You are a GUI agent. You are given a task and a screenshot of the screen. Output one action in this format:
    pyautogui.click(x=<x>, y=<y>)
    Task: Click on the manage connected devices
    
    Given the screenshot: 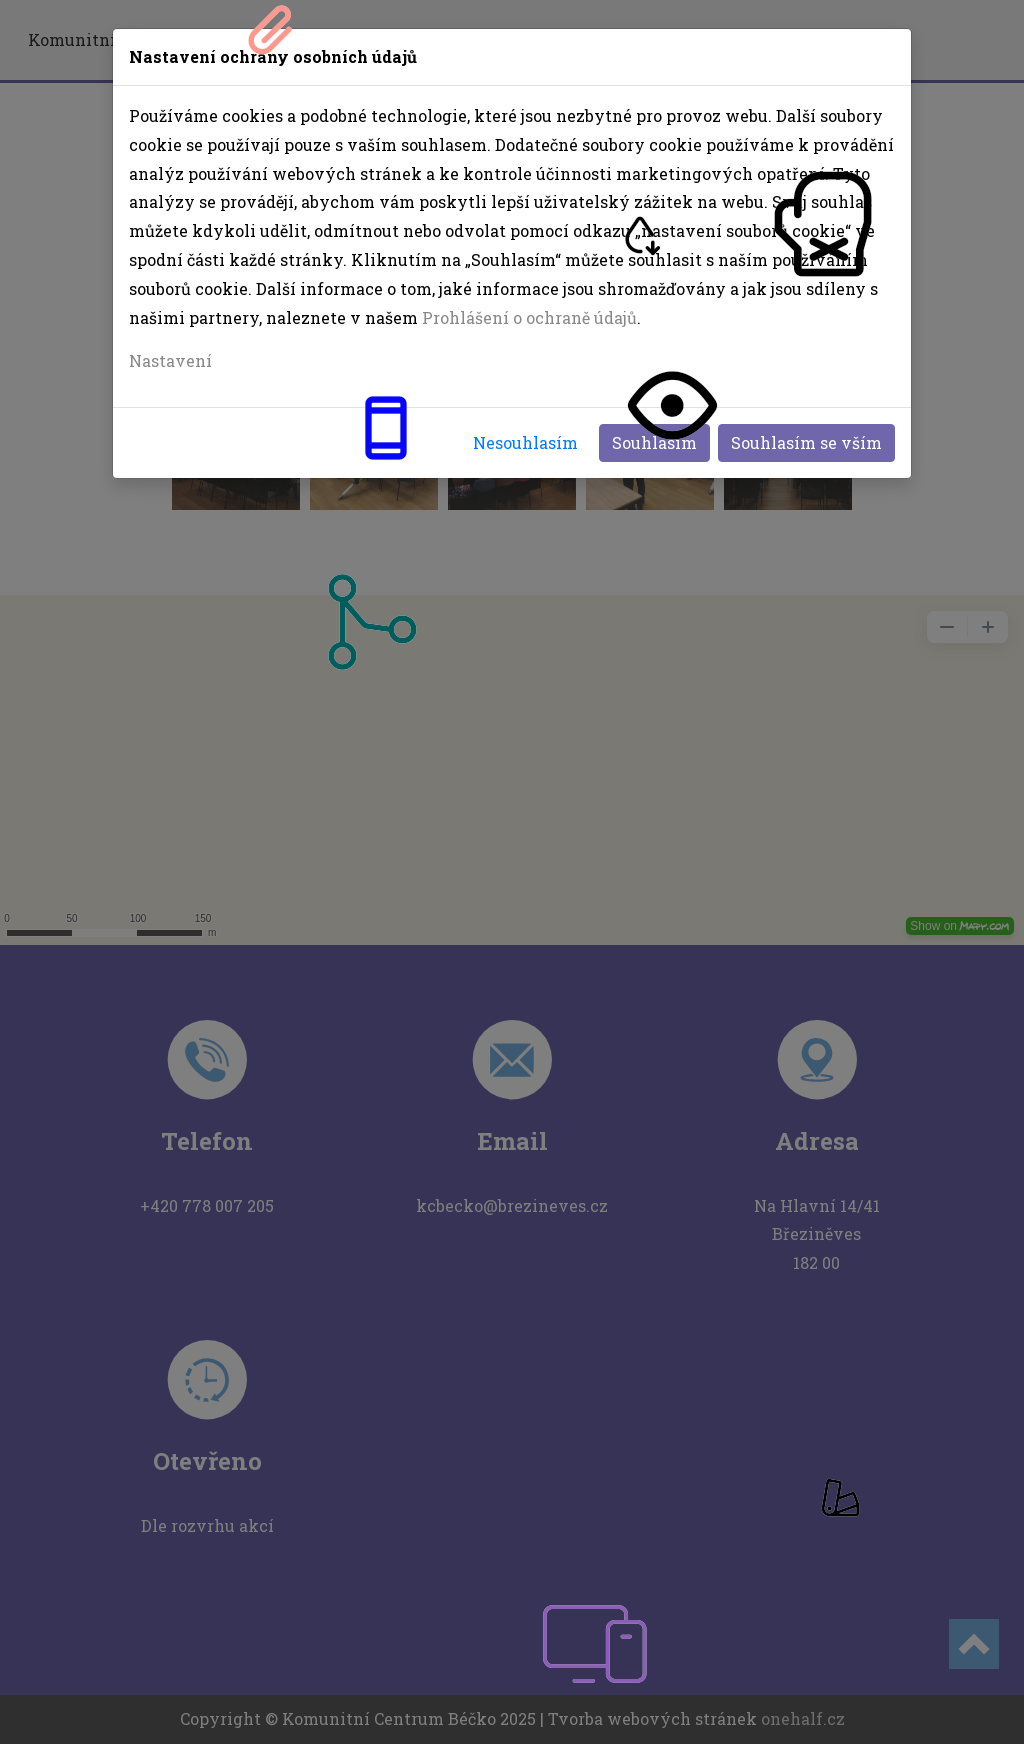 What is the action you would take?
    pyautogui.click(x=593, y=1644)
    